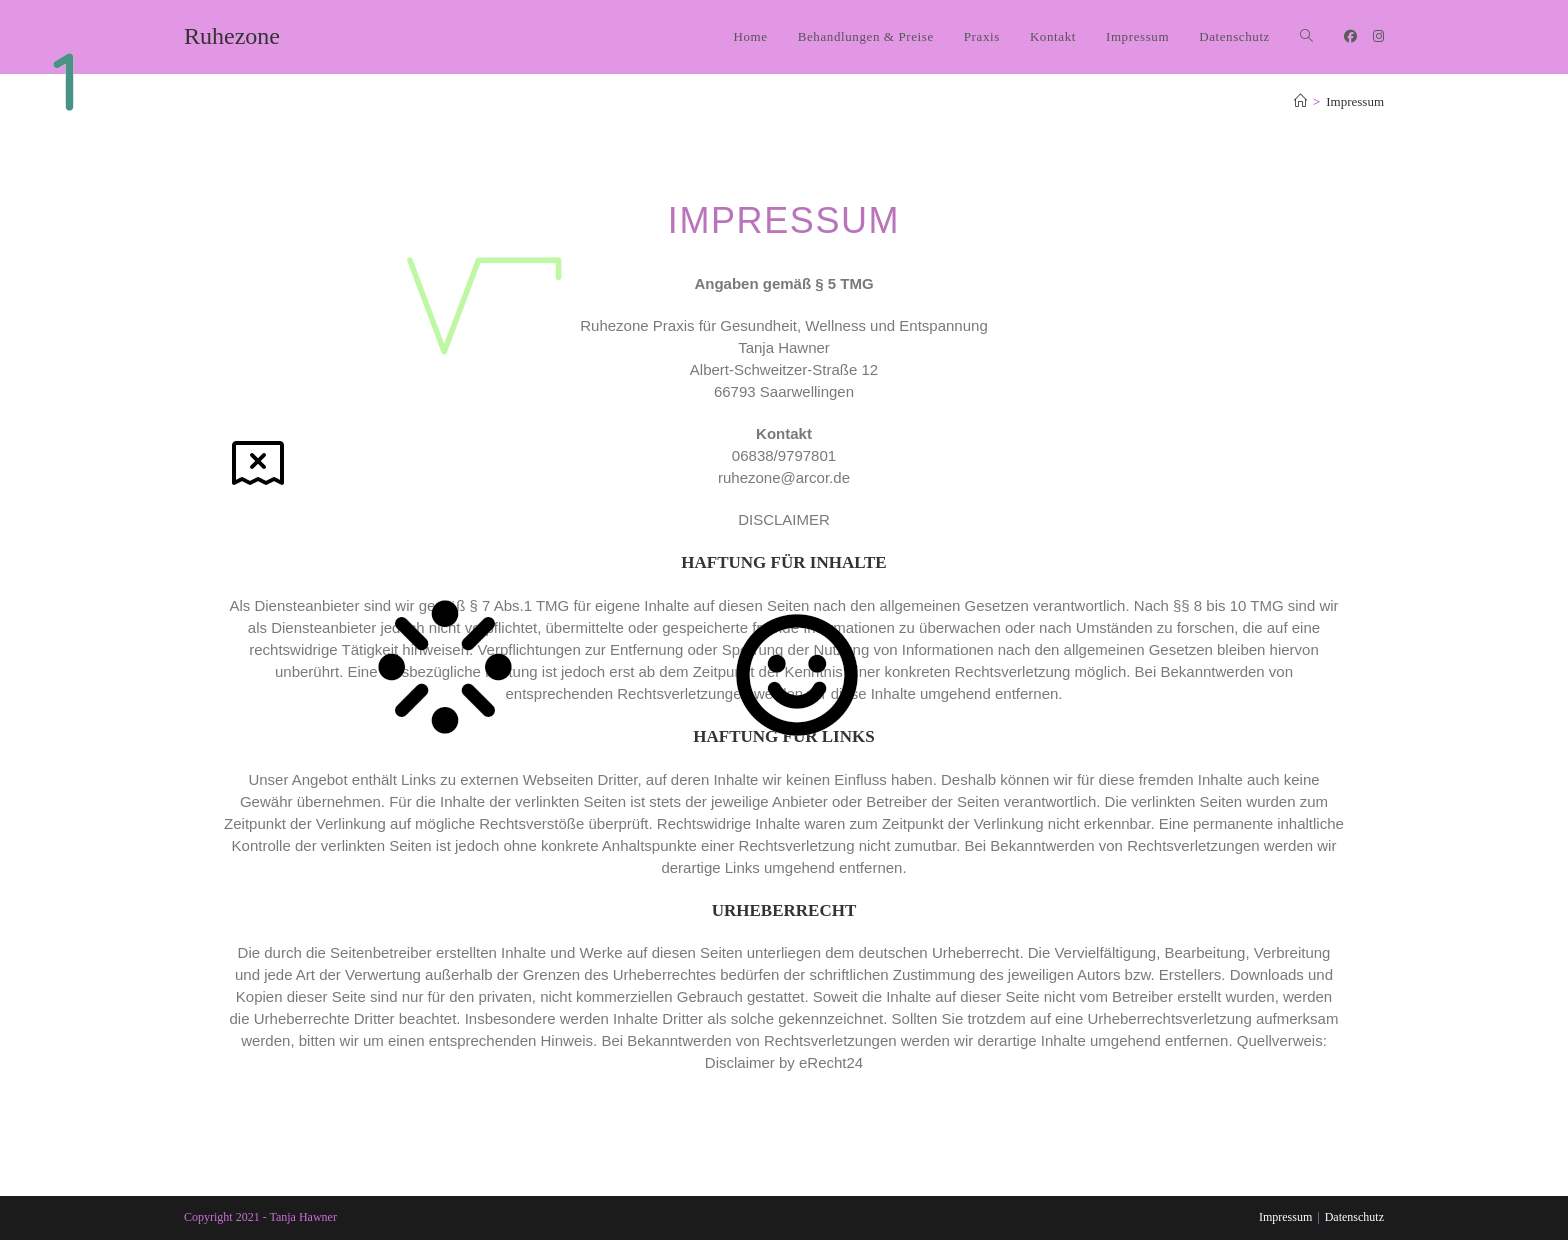 The image size is (1568, 1240). What do you see at coordinates (445, 667) in the screenshot?
I see `open steam gaming platform` at bounding box center [445, 667].